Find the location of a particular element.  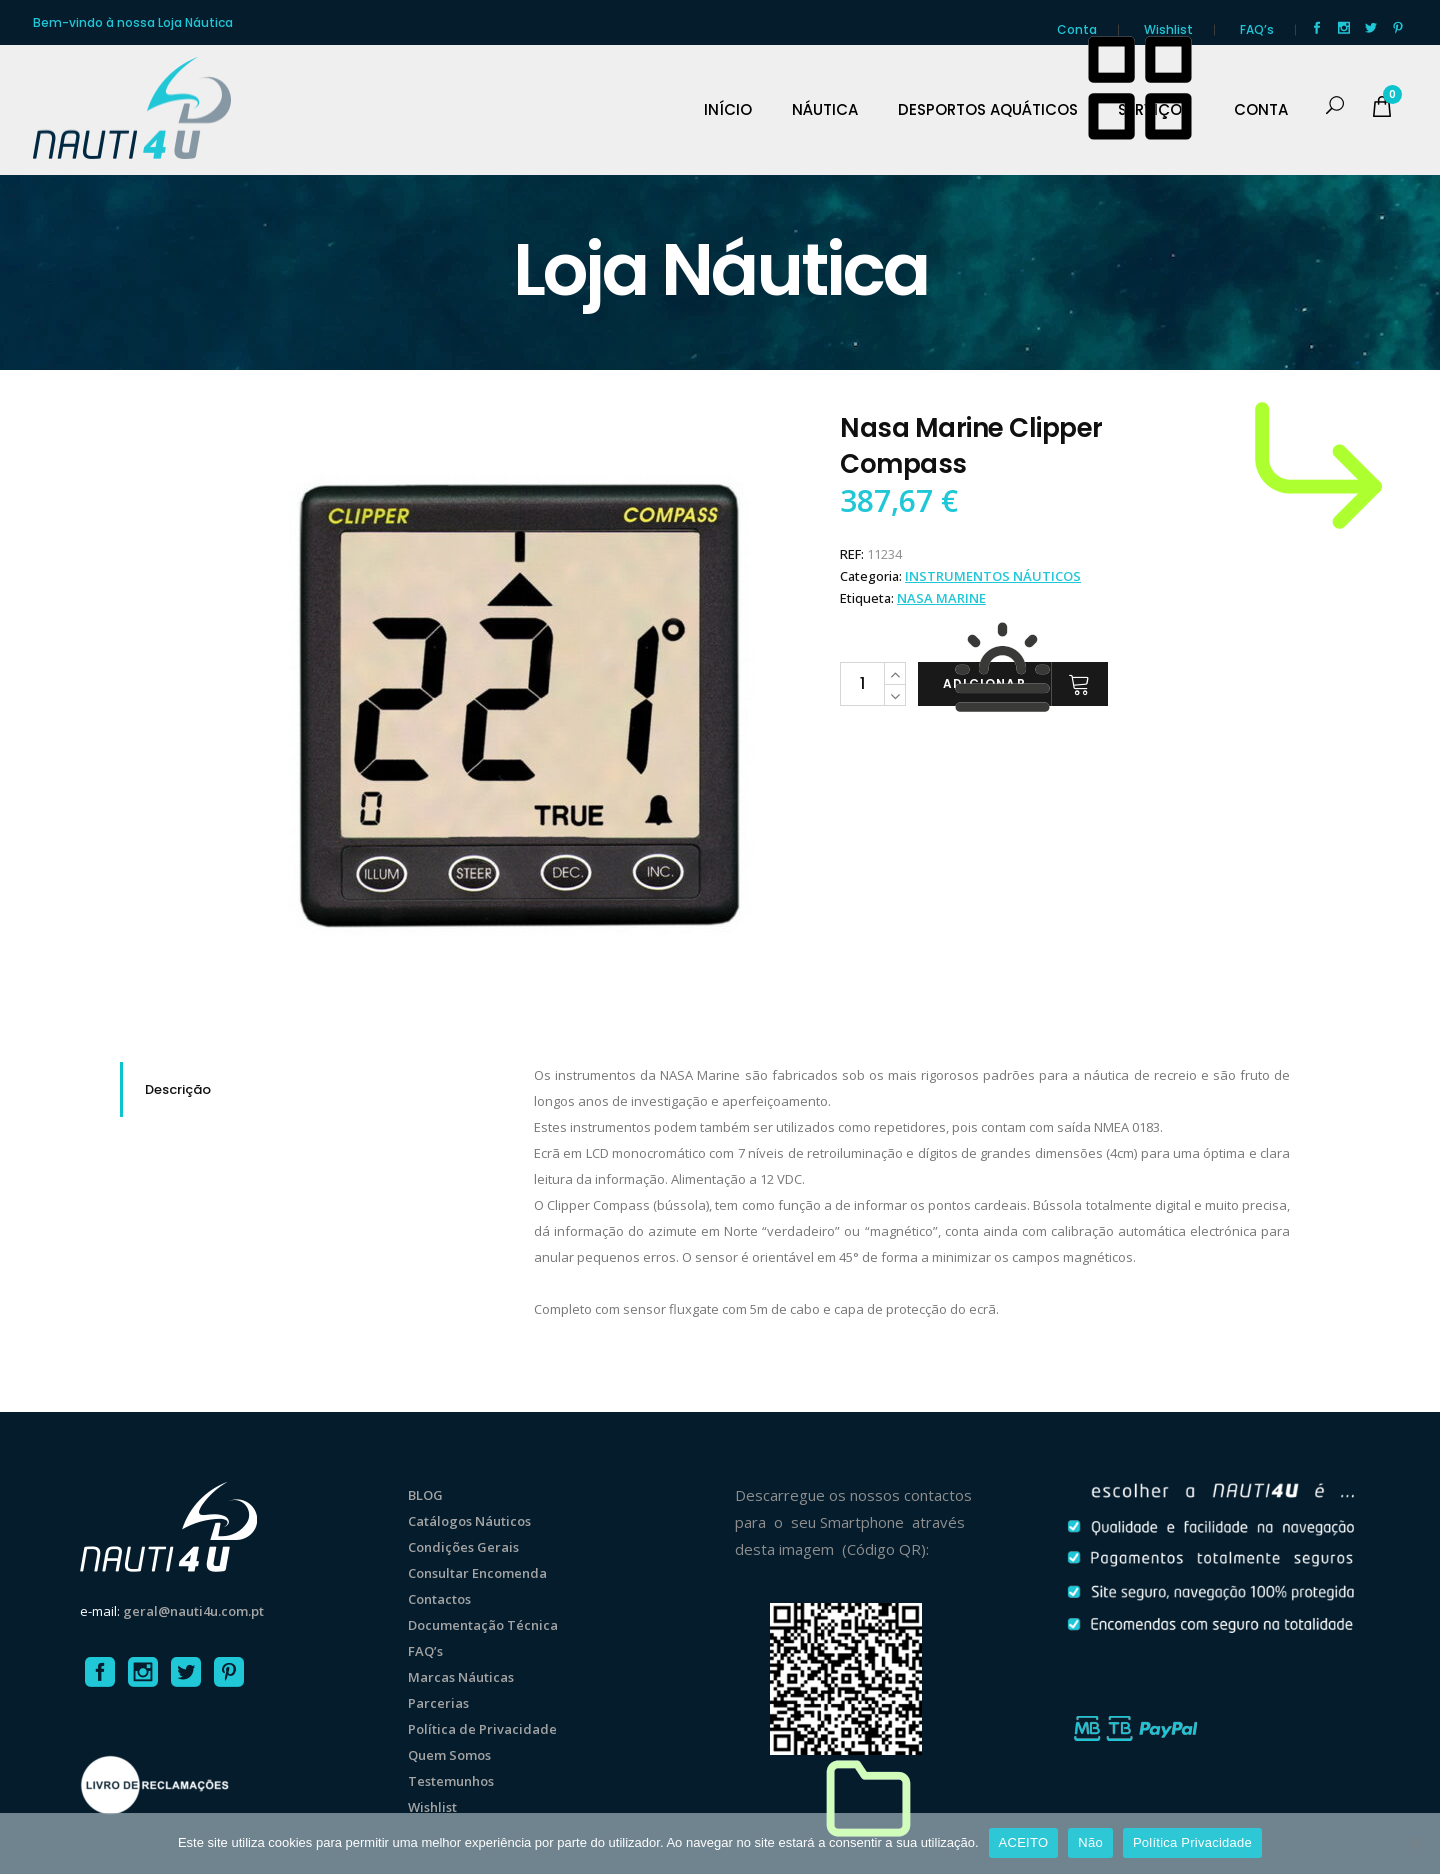

view items in grid layout is located at coordinates (1140, 88).